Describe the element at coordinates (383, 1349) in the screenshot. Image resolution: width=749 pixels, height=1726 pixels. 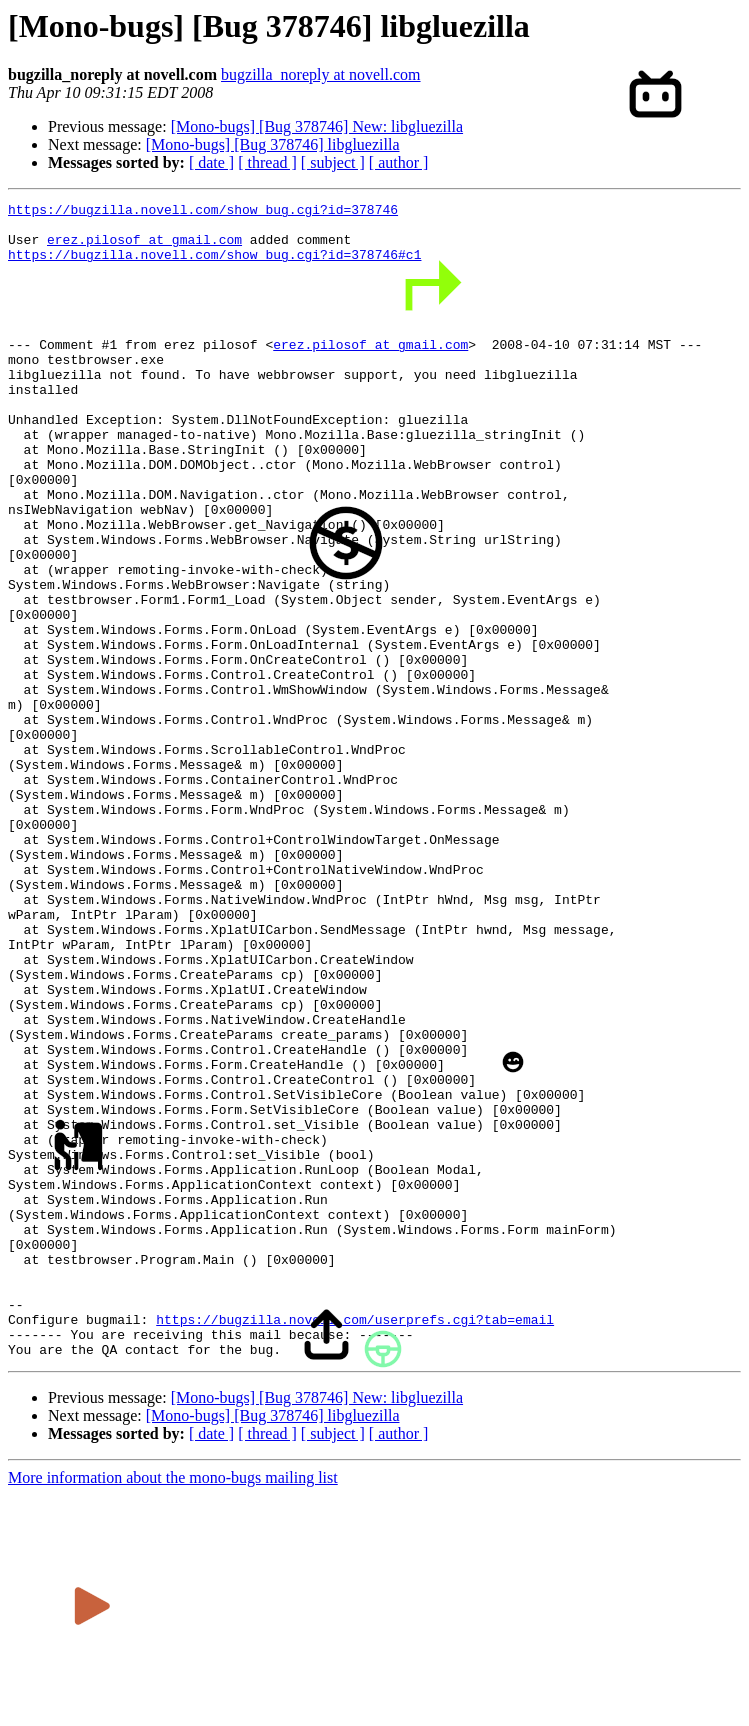
I see `access driving or navigation mode` at that location.